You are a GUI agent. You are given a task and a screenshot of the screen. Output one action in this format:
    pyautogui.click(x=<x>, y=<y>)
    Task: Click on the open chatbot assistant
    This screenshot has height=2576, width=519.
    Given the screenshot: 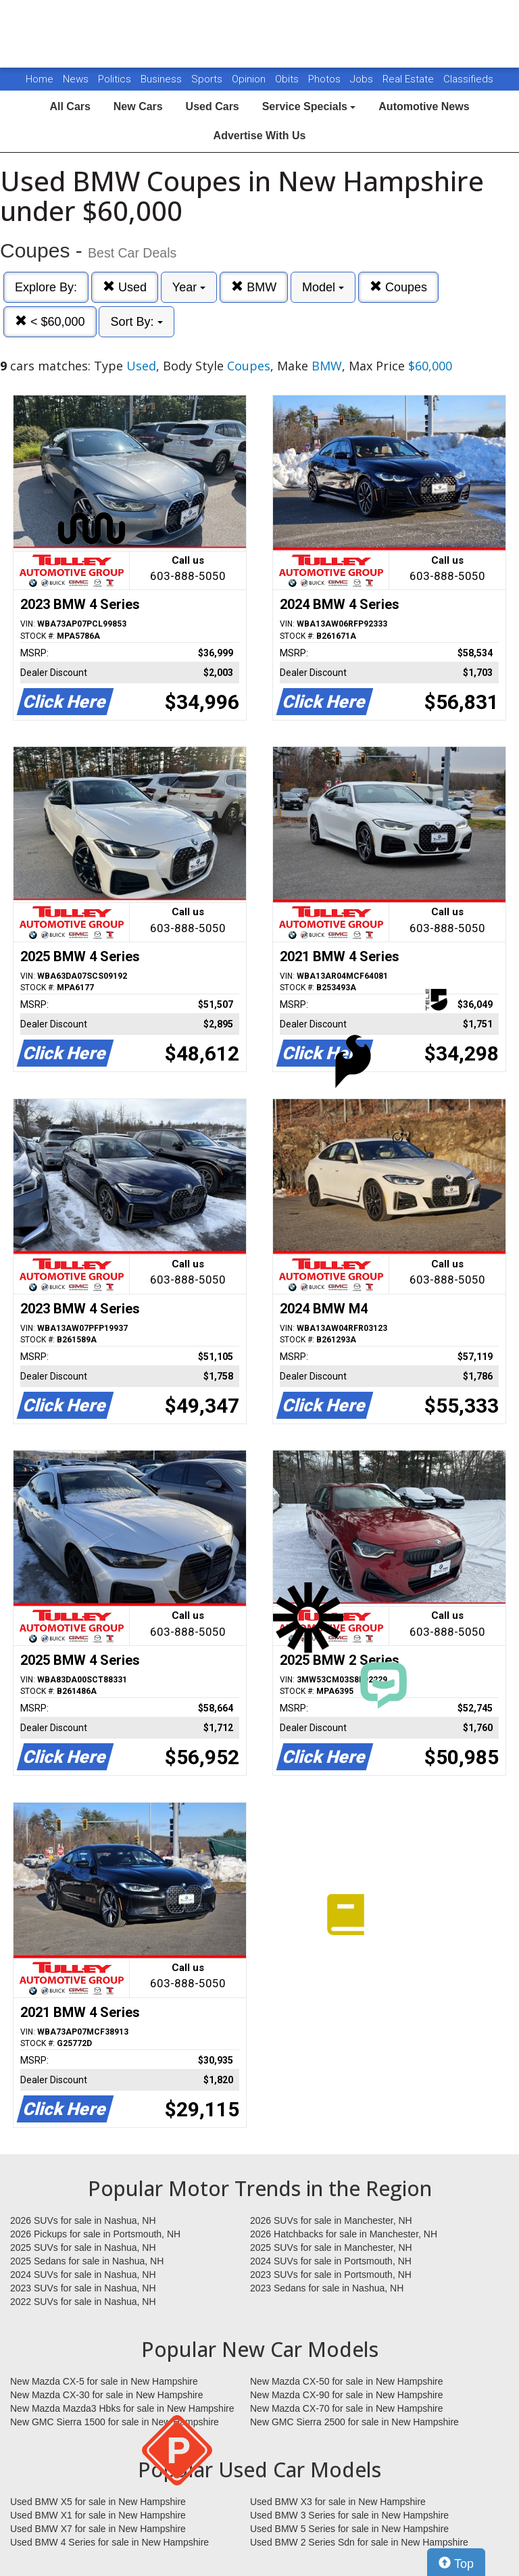 What is the action you would take?
    pyautogui.click(x=383, y=1685)
    